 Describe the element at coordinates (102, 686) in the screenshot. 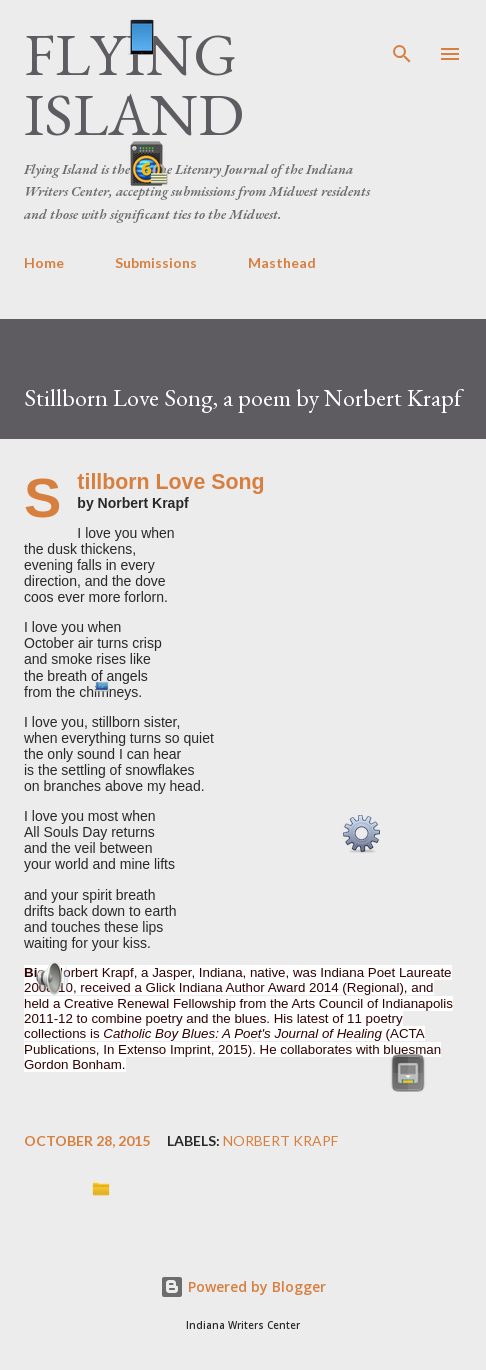

I see `represents a macbook pro device in system settings` at that location.